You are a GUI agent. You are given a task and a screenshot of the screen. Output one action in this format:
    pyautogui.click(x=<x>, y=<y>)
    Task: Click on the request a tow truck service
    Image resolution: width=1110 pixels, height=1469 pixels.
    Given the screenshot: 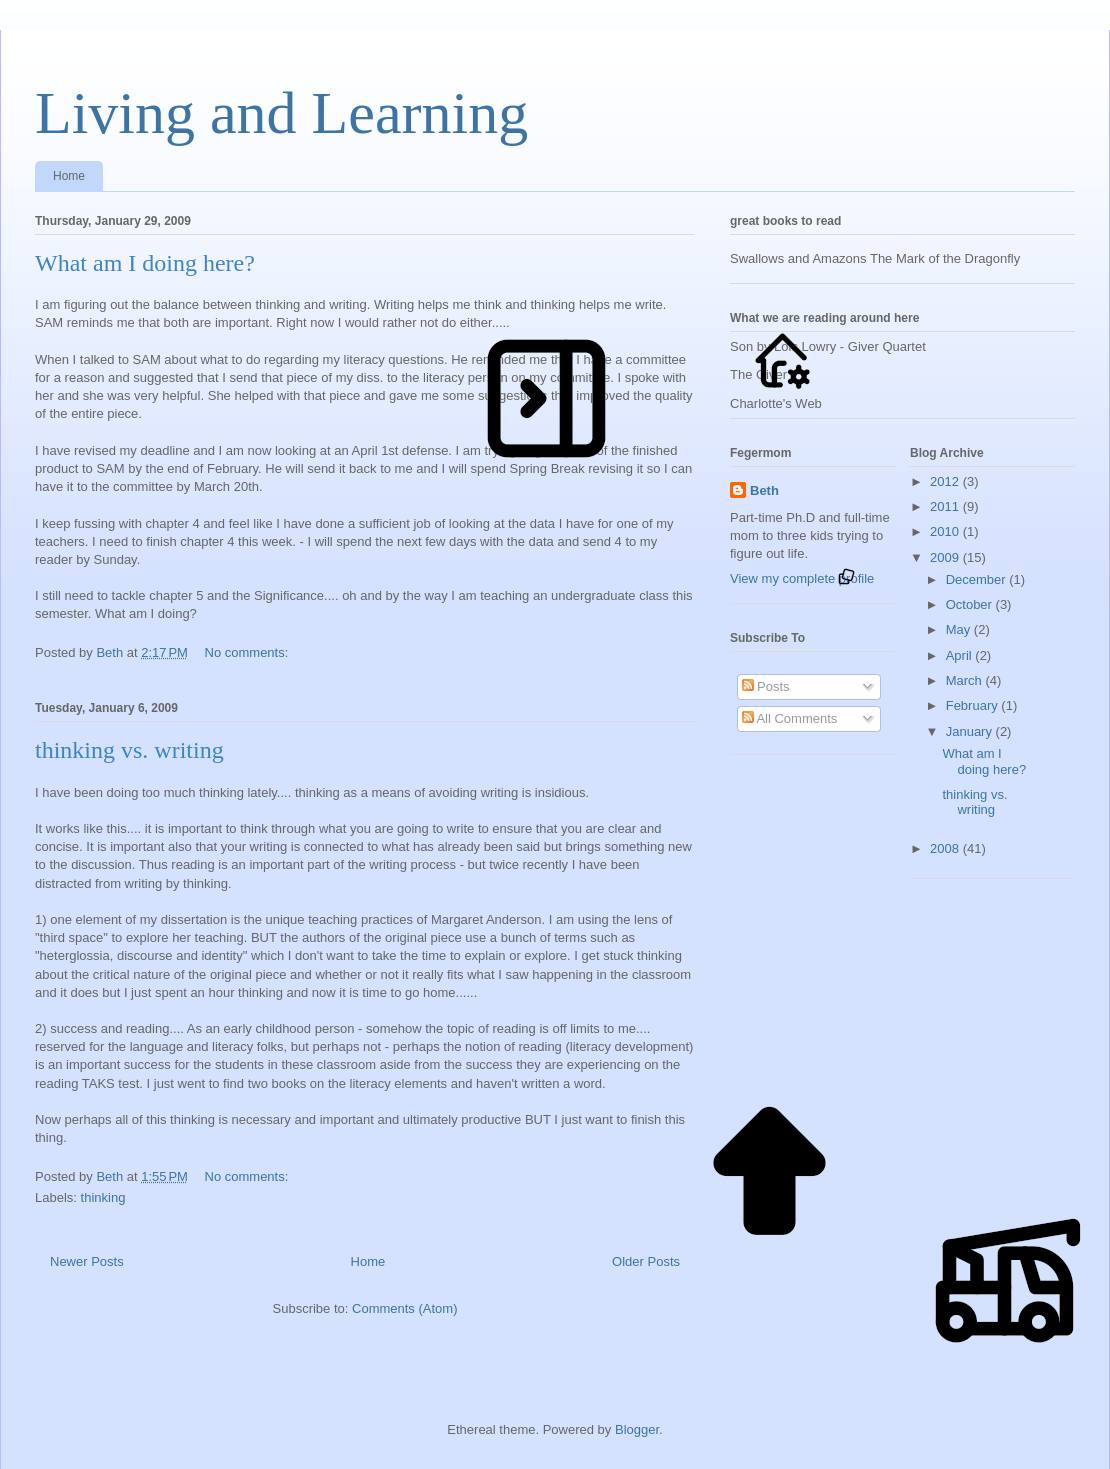 What is the action you would take?
    pyautogui.click(x=1004, y=1287)
    